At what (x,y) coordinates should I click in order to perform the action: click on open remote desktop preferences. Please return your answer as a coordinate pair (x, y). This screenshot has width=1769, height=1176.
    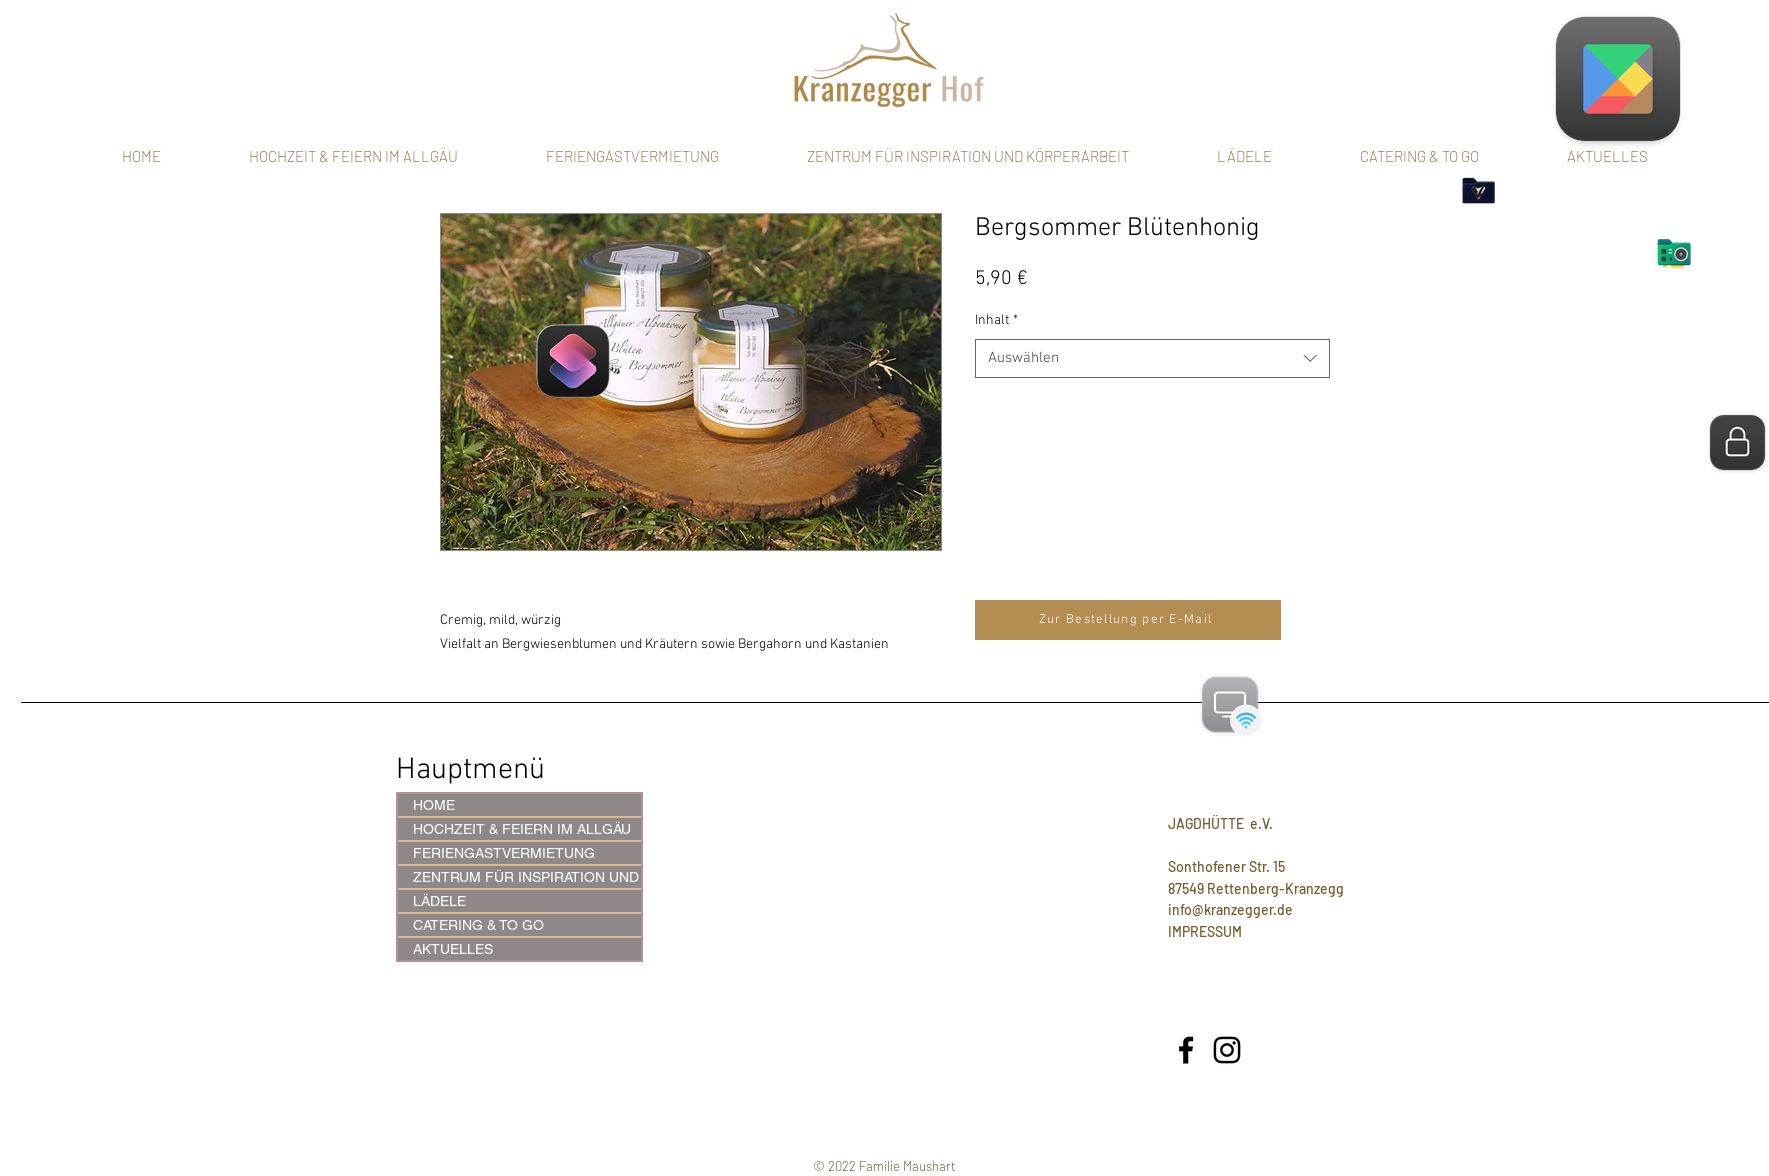
    Looking at the image, I should click on (1230, 705).